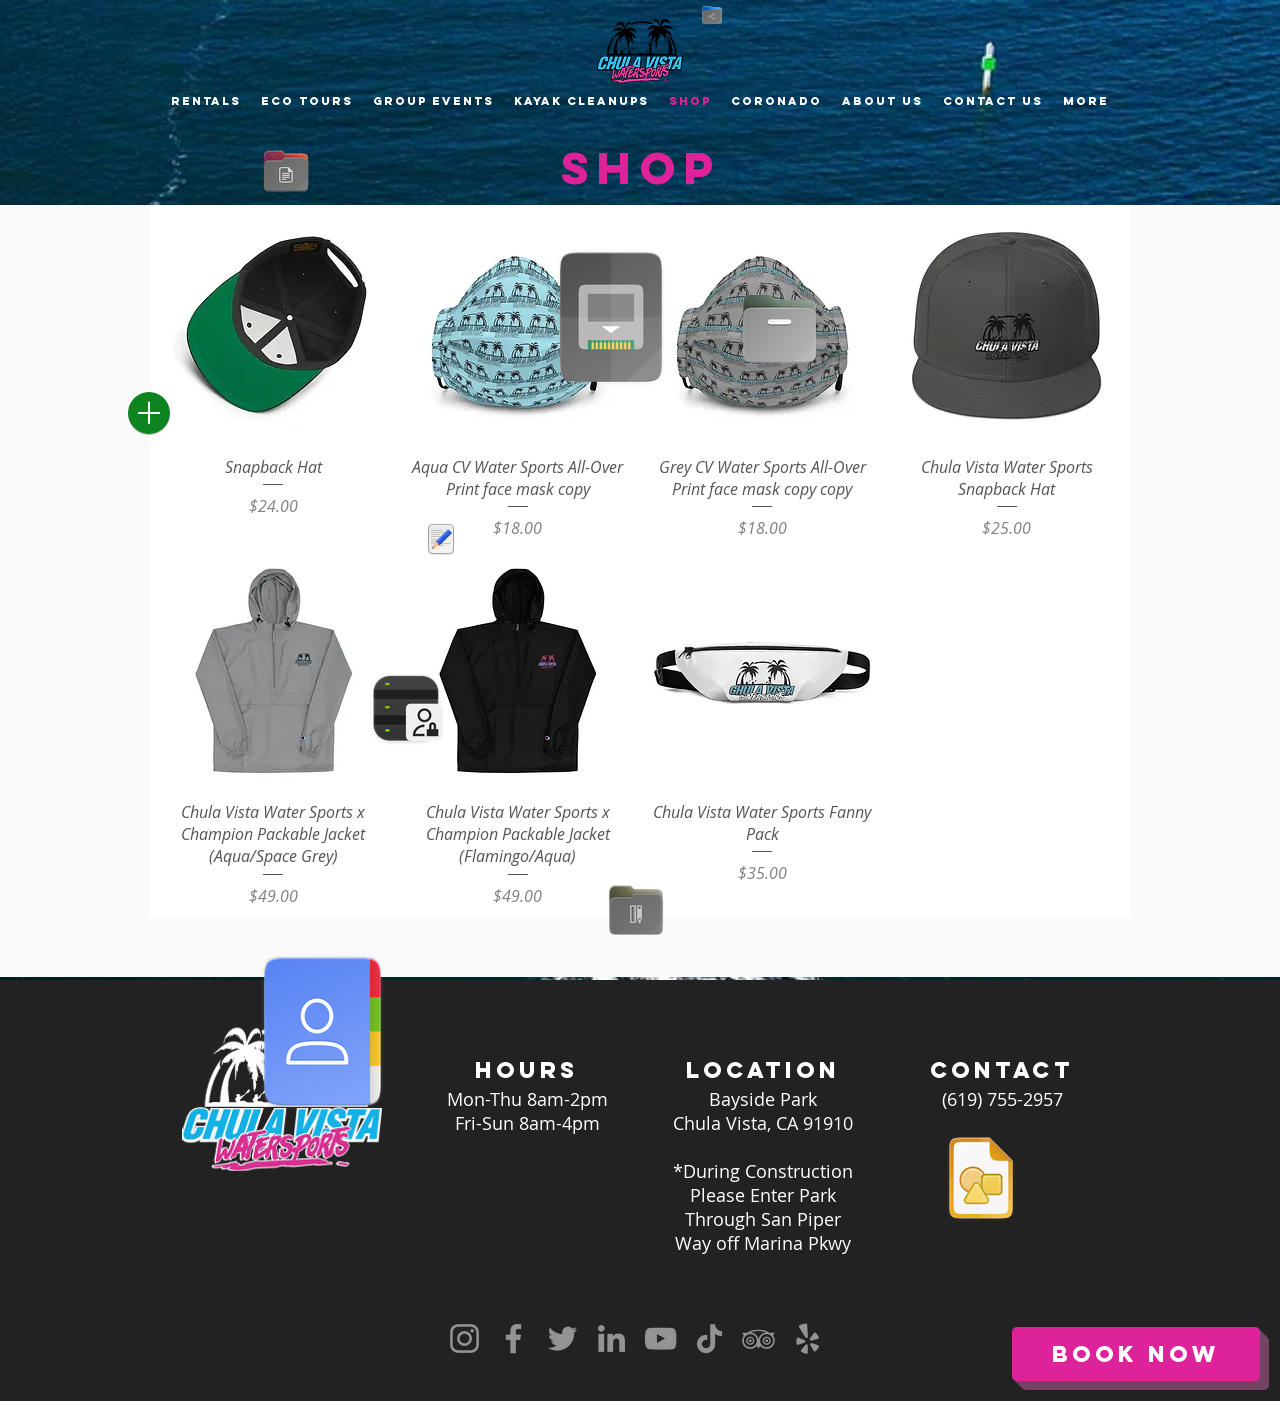  Describe the element at coordinates (981, 1178) in the screenshot. I see `a libreoffice draw document file` at that location.